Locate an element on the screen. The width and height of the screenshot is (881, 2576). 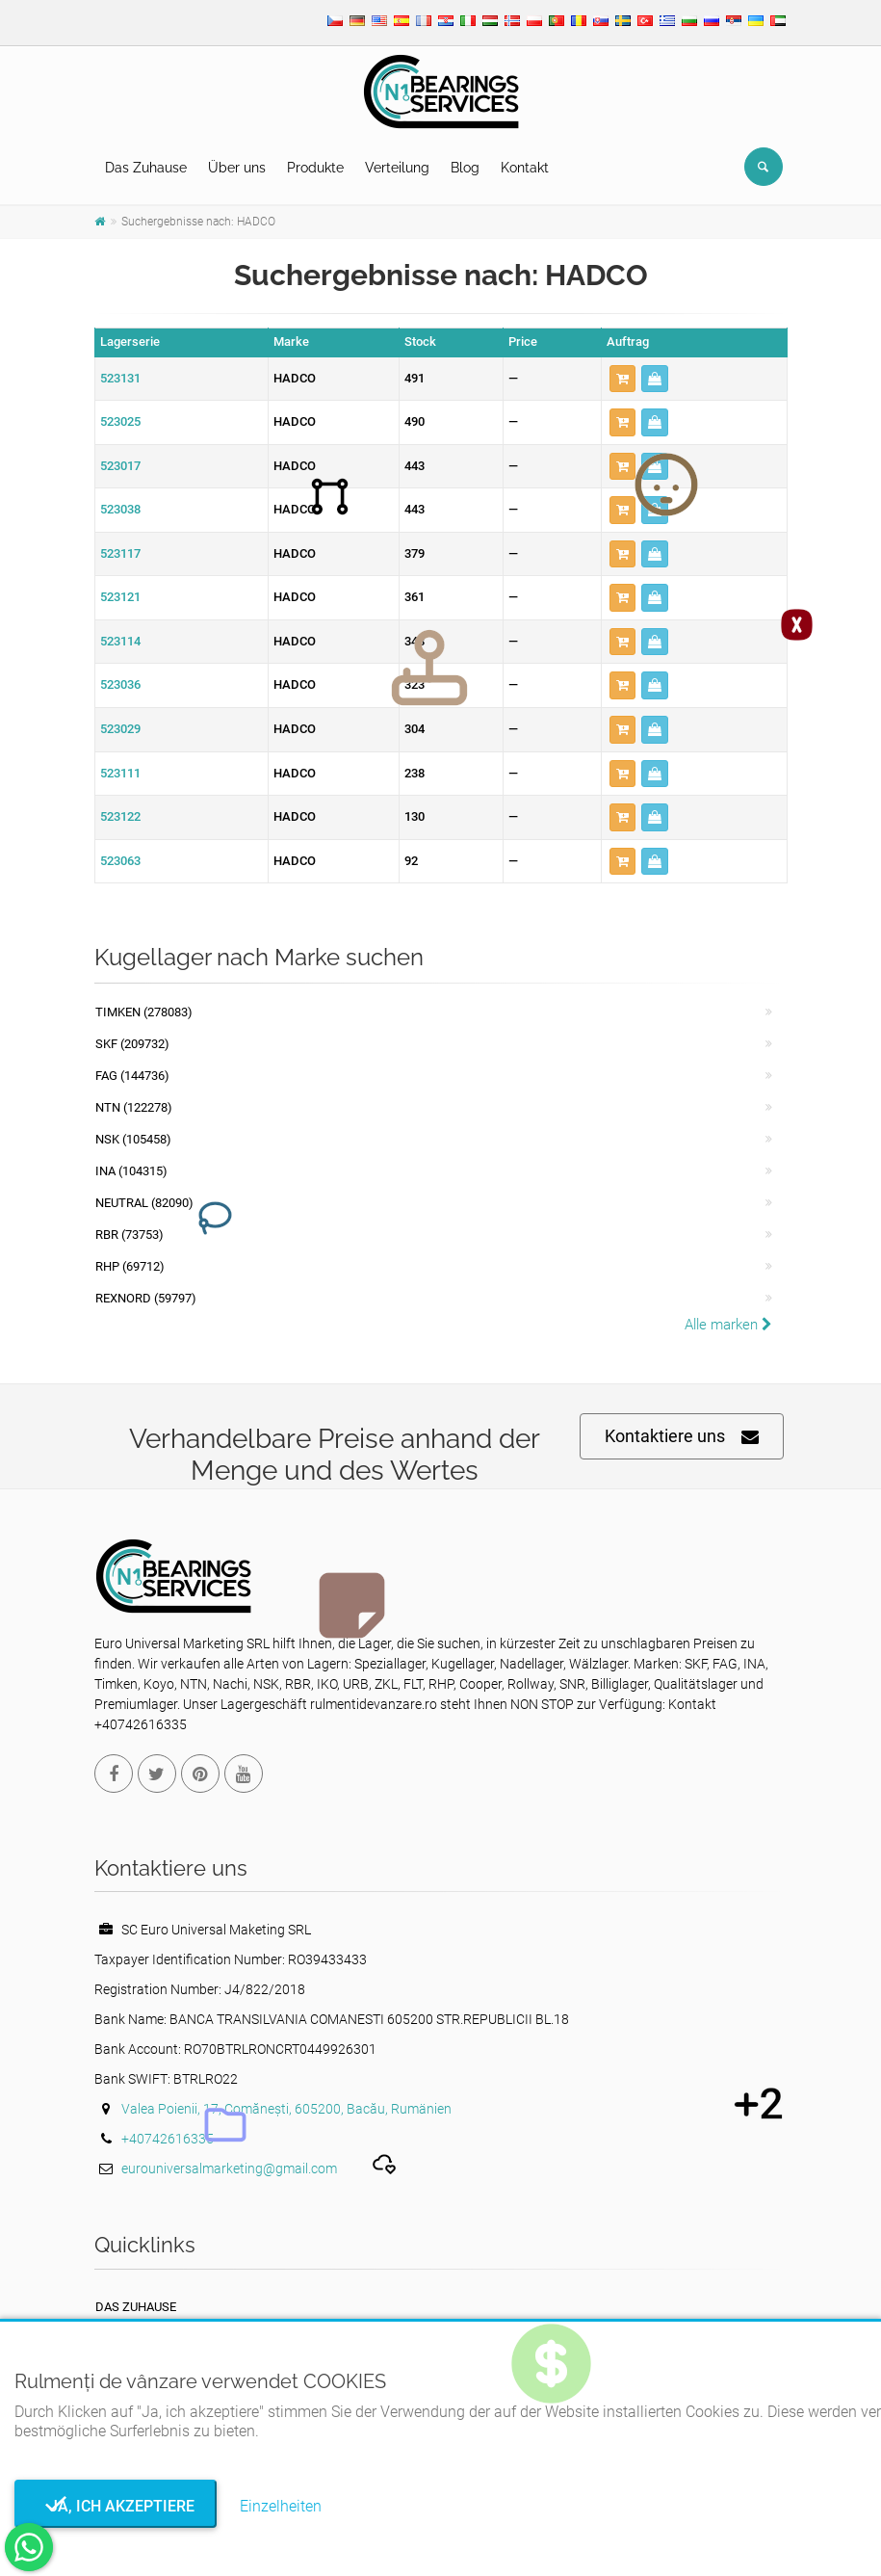
view your account balance is located at coordinates (551, 2363).